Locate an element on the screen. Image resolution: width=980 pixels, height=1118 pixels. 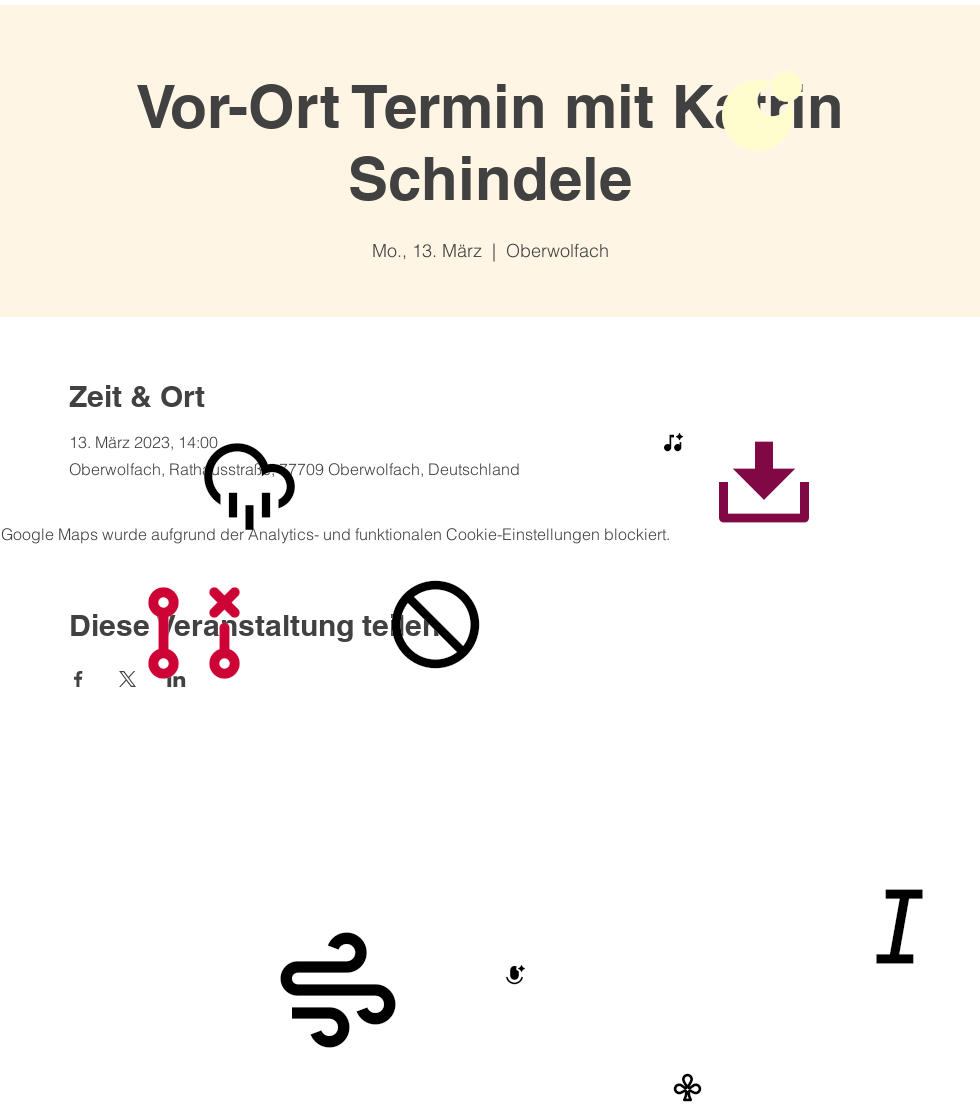
indicates a blocked or restricted action is located at coordinates (435, 624).